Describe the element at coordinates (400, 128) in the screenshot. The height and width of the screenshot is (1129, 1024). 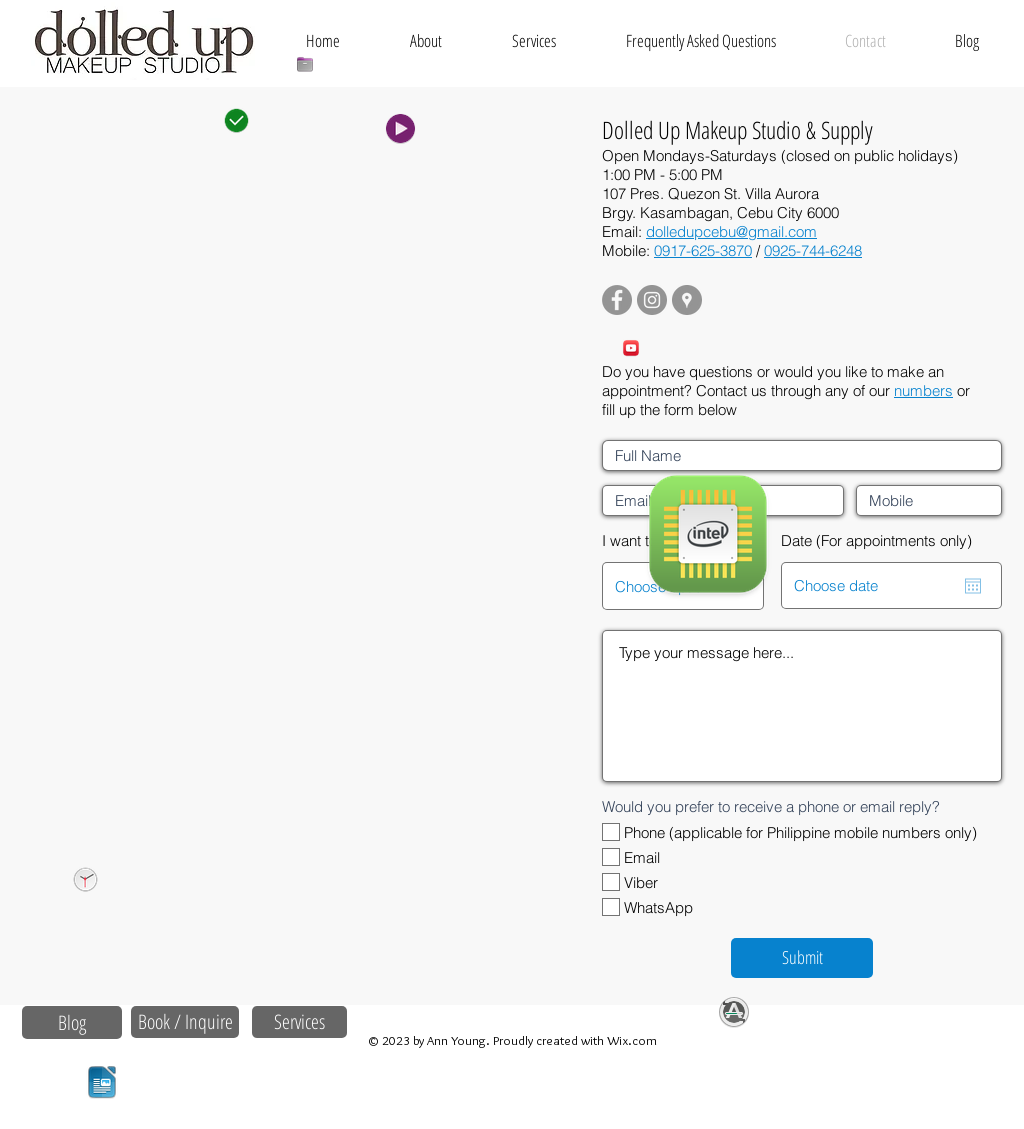
I see `indicates video content or media files` at that location.